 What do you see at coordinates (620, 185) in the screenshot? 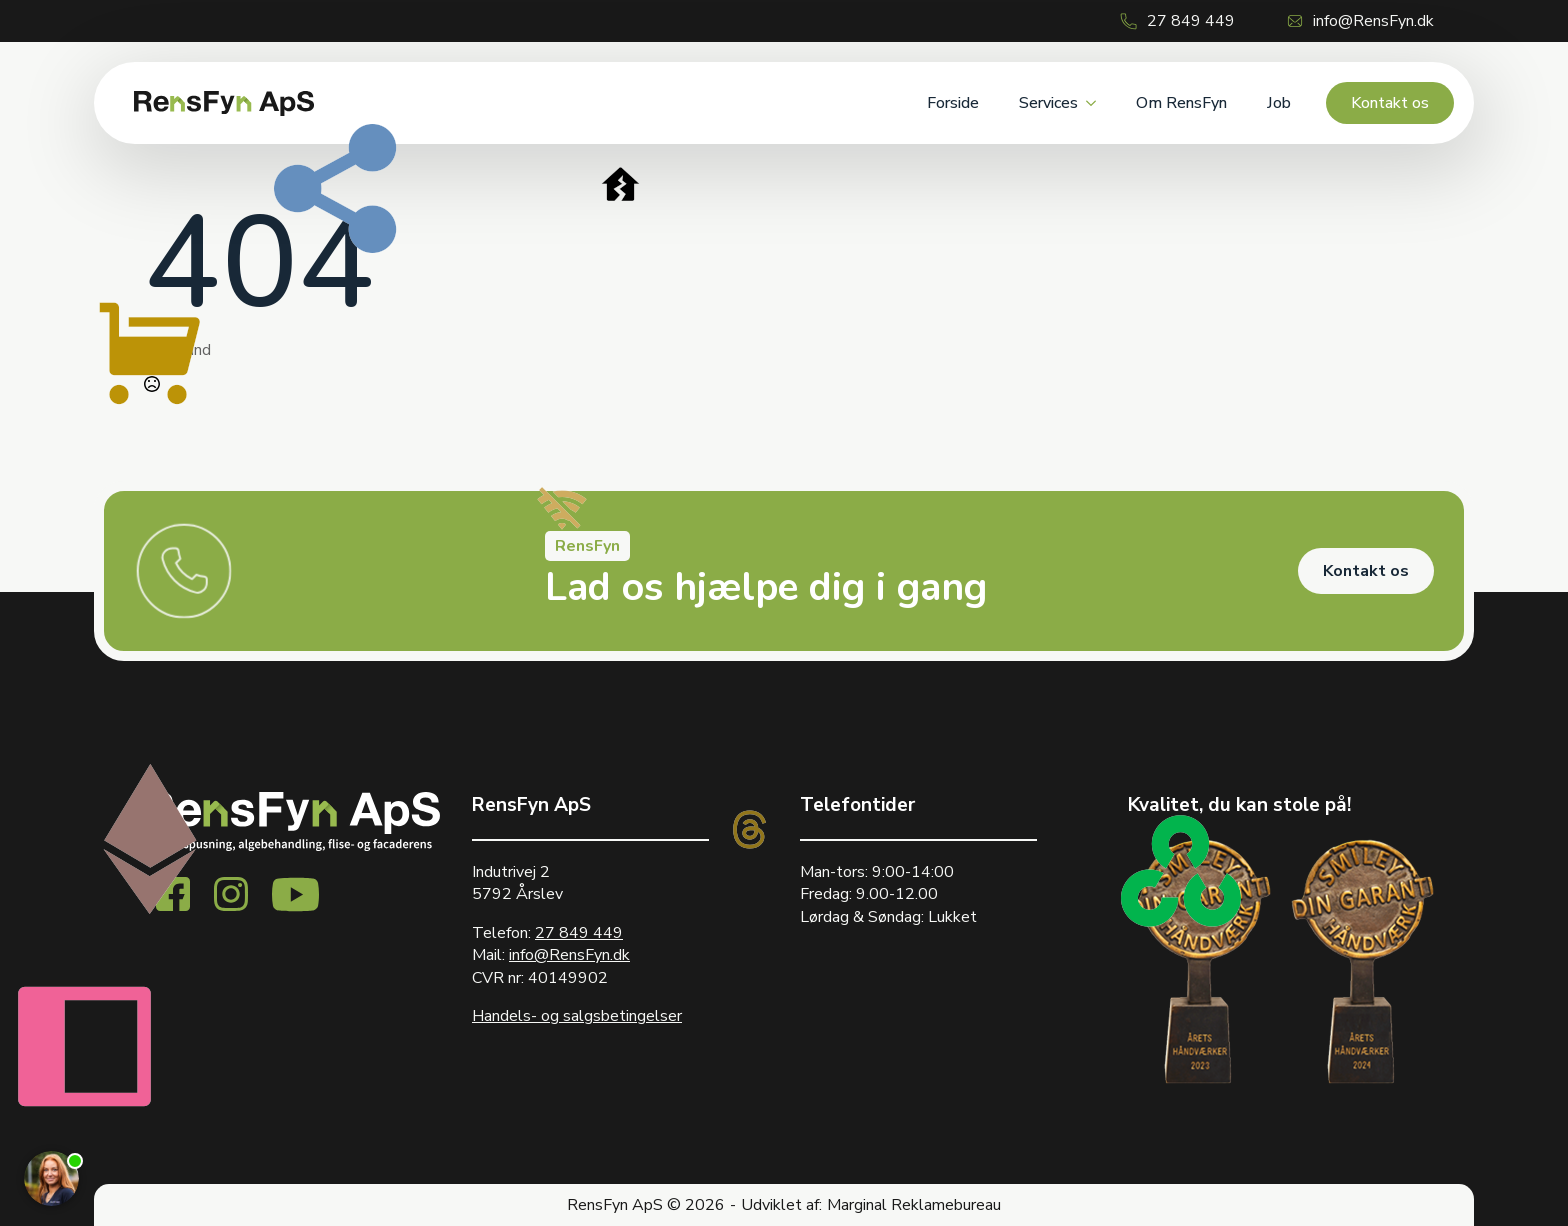
I see `indicates earthquake alert or warning` at bounding box center [620, 185].